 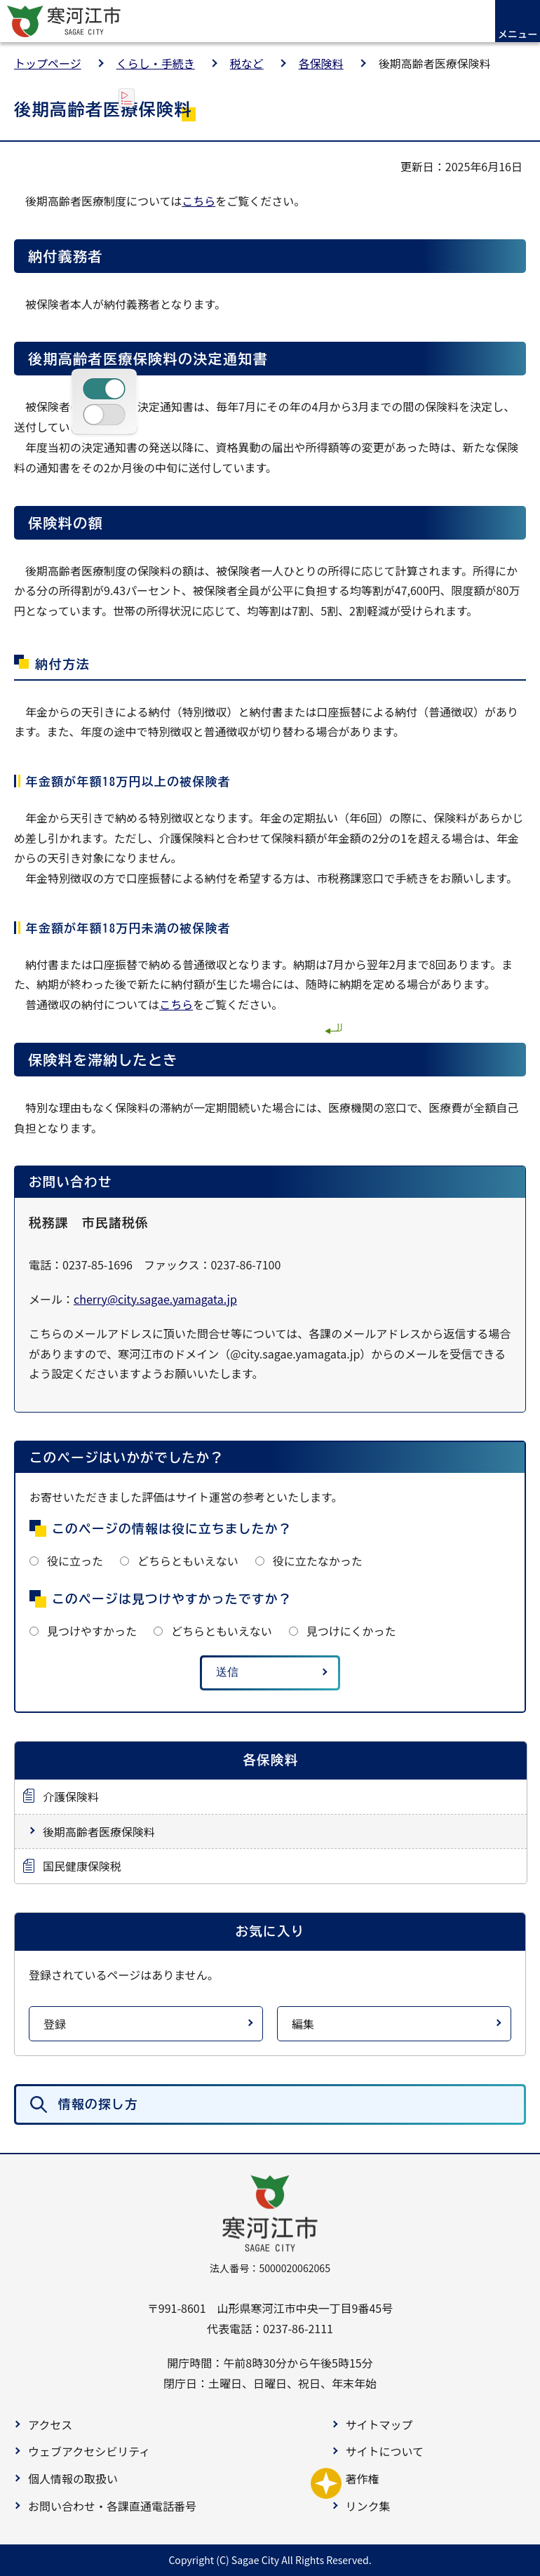 What do you see at coordinates (104, 401) in the screenshot?
I see `open desktop preferences or system settings` at bounding box center [104, 401].